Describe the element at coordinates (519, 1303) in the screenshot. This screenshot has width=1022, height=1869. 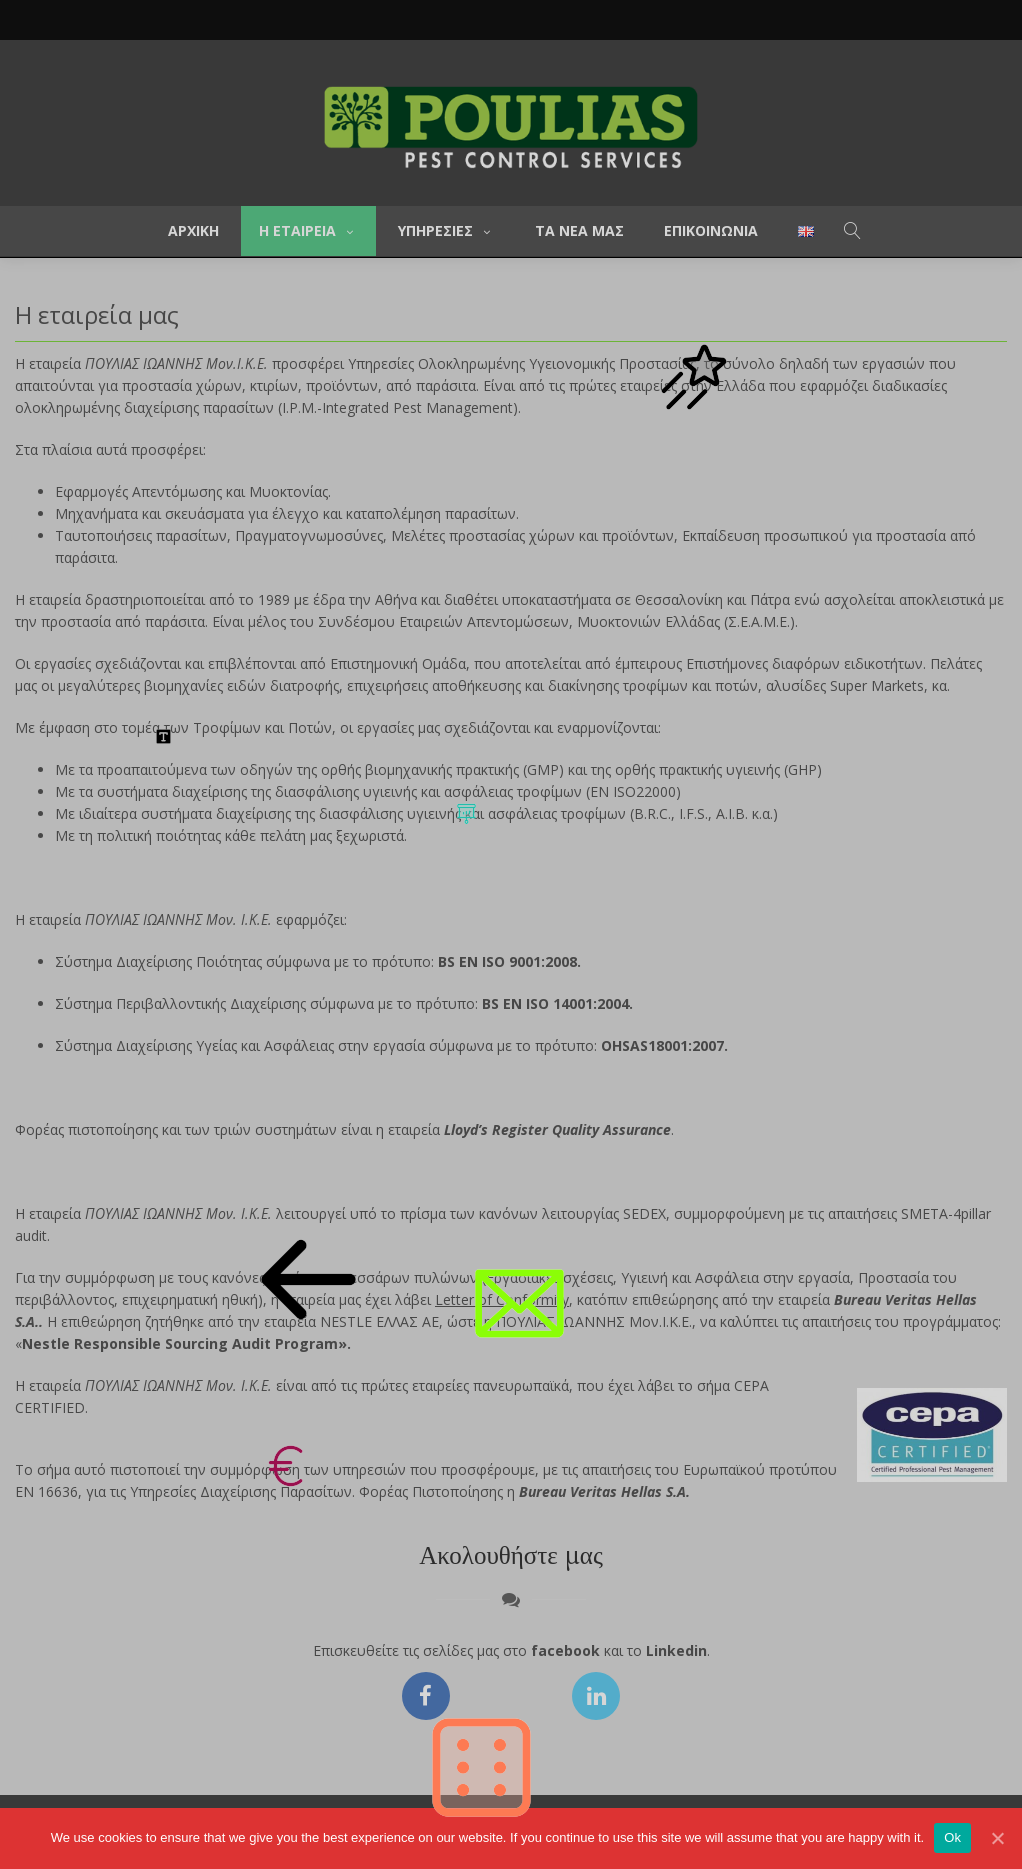
I see `open your email inbox` at that location.